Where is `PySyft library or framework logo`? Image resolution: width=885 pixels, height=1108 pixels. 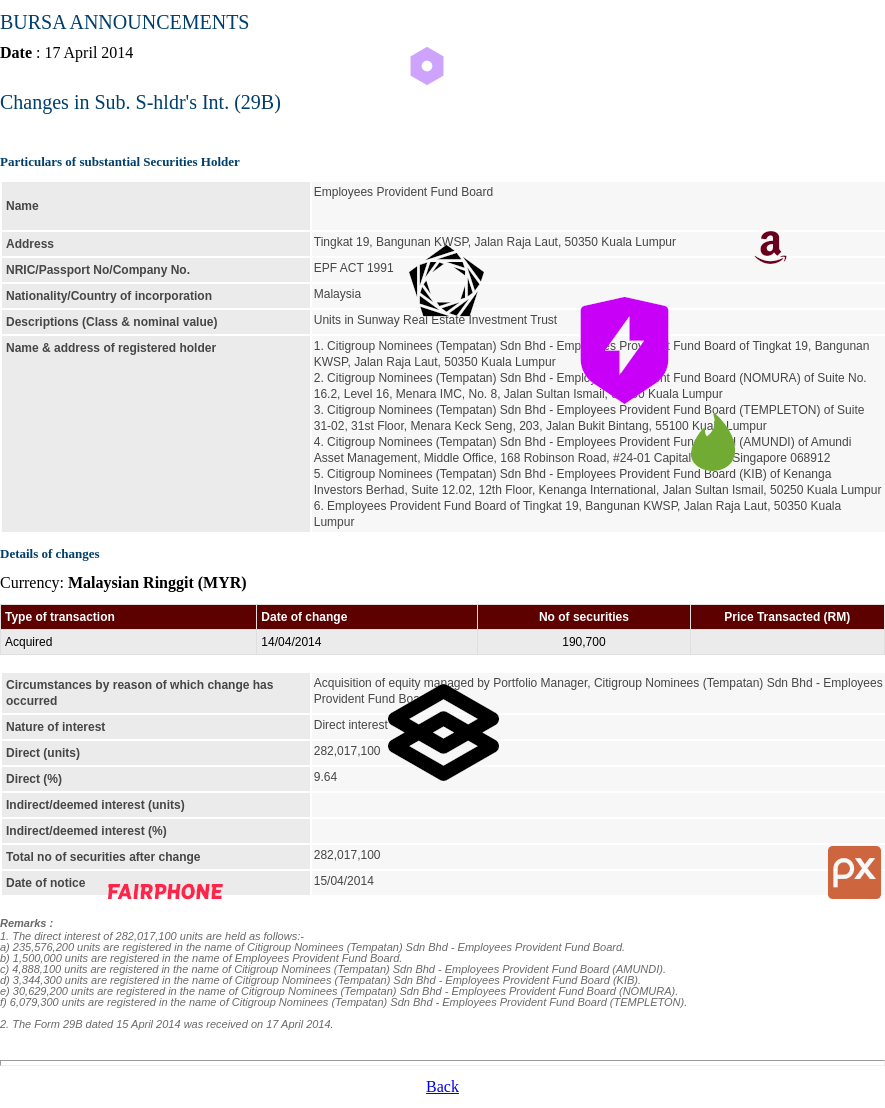 PySyft library or framework logo is located at coordinates (446, 280).